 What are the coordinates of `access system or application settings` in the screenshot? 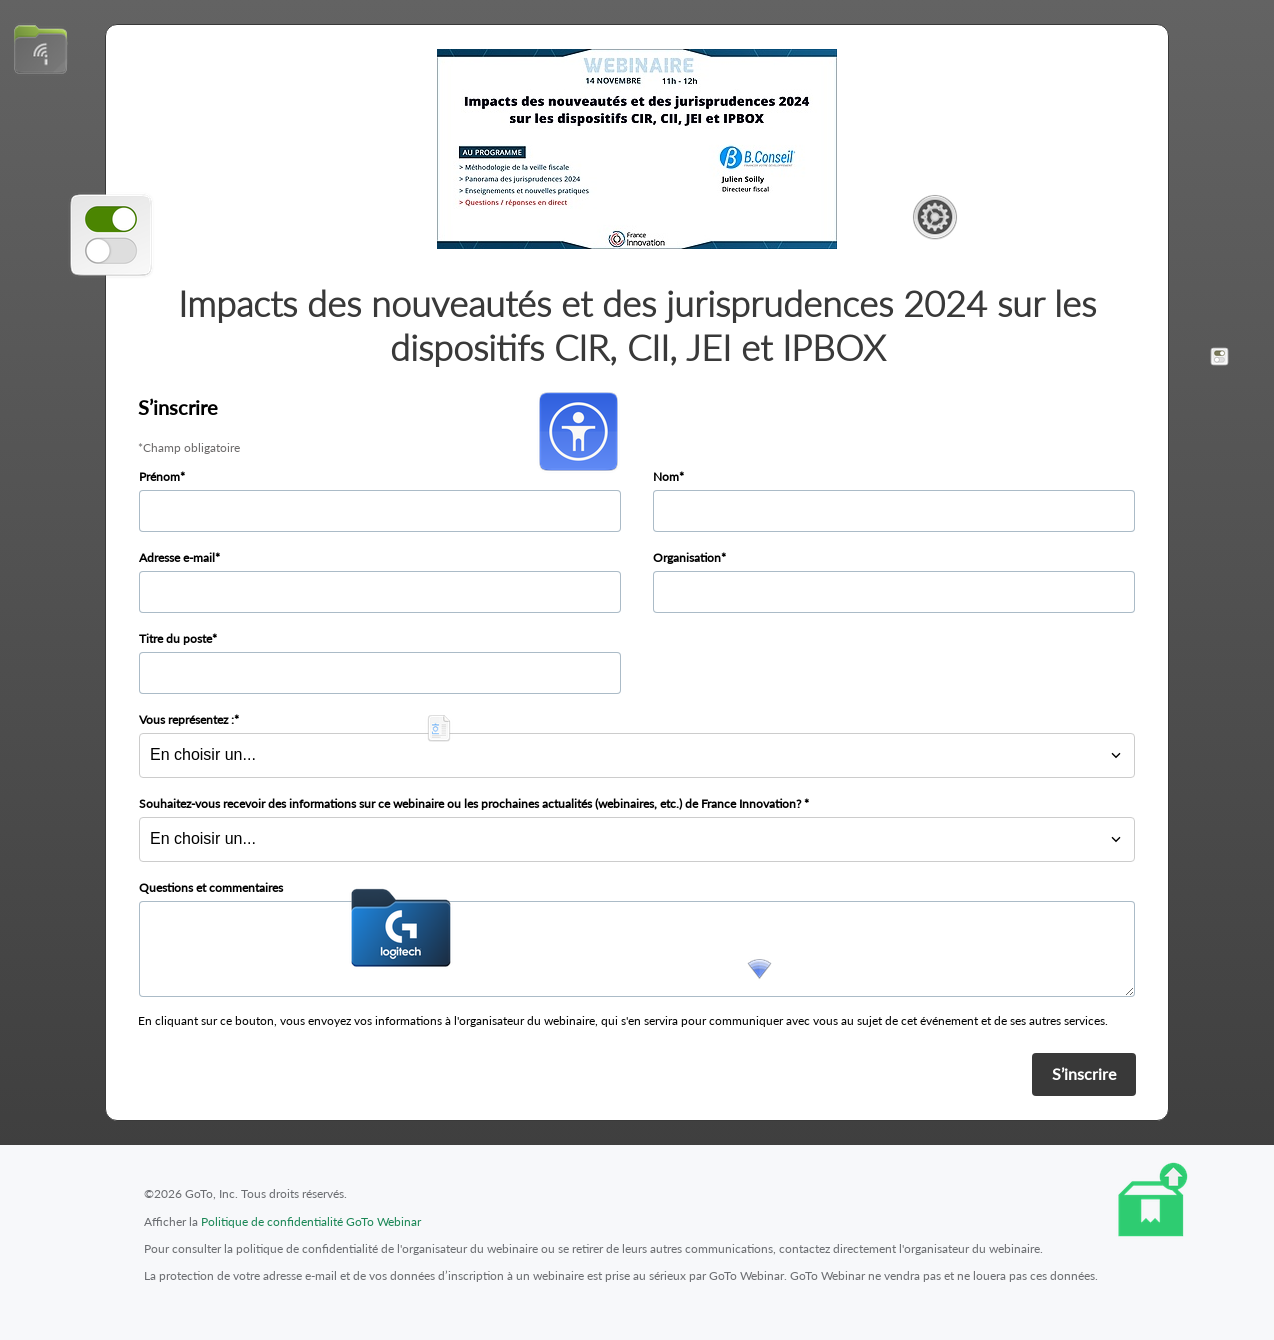 It's located at (935, 217).